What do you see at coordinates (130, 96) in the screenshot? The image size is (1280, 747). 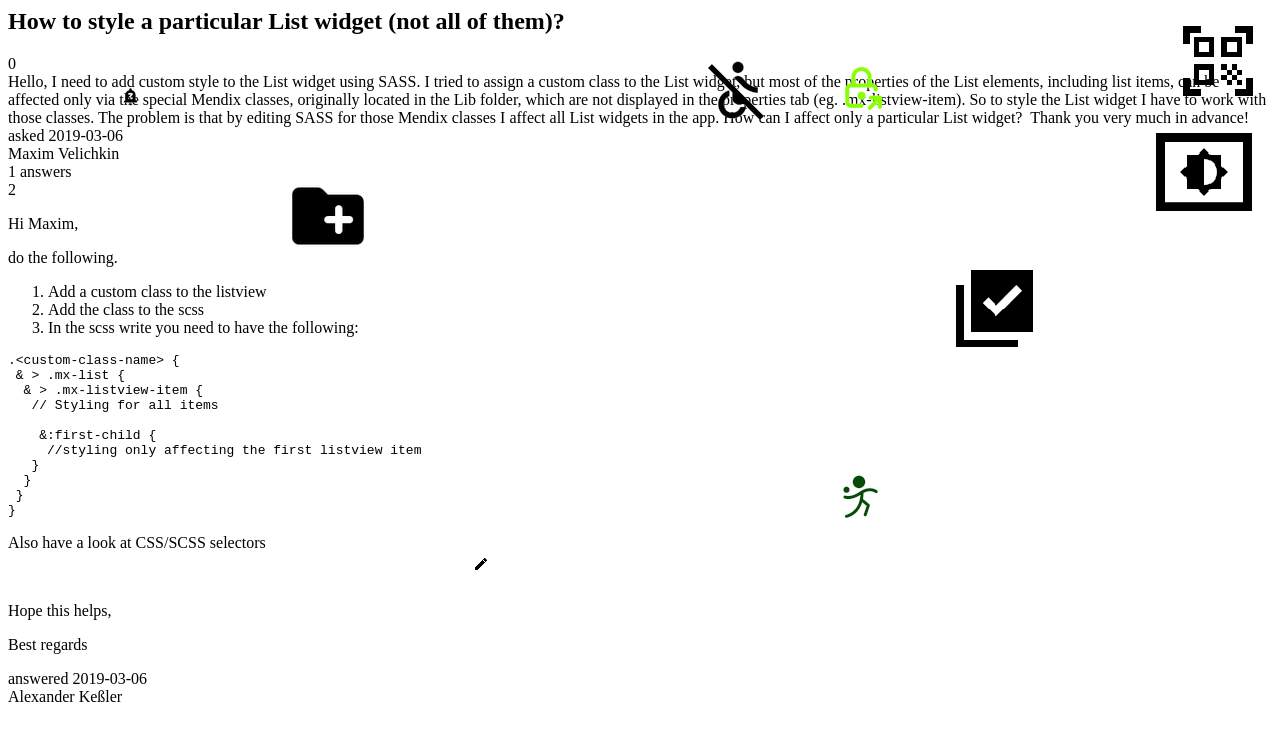 I see `notifications are paused or snoozed` at bounding box center [130, 96].